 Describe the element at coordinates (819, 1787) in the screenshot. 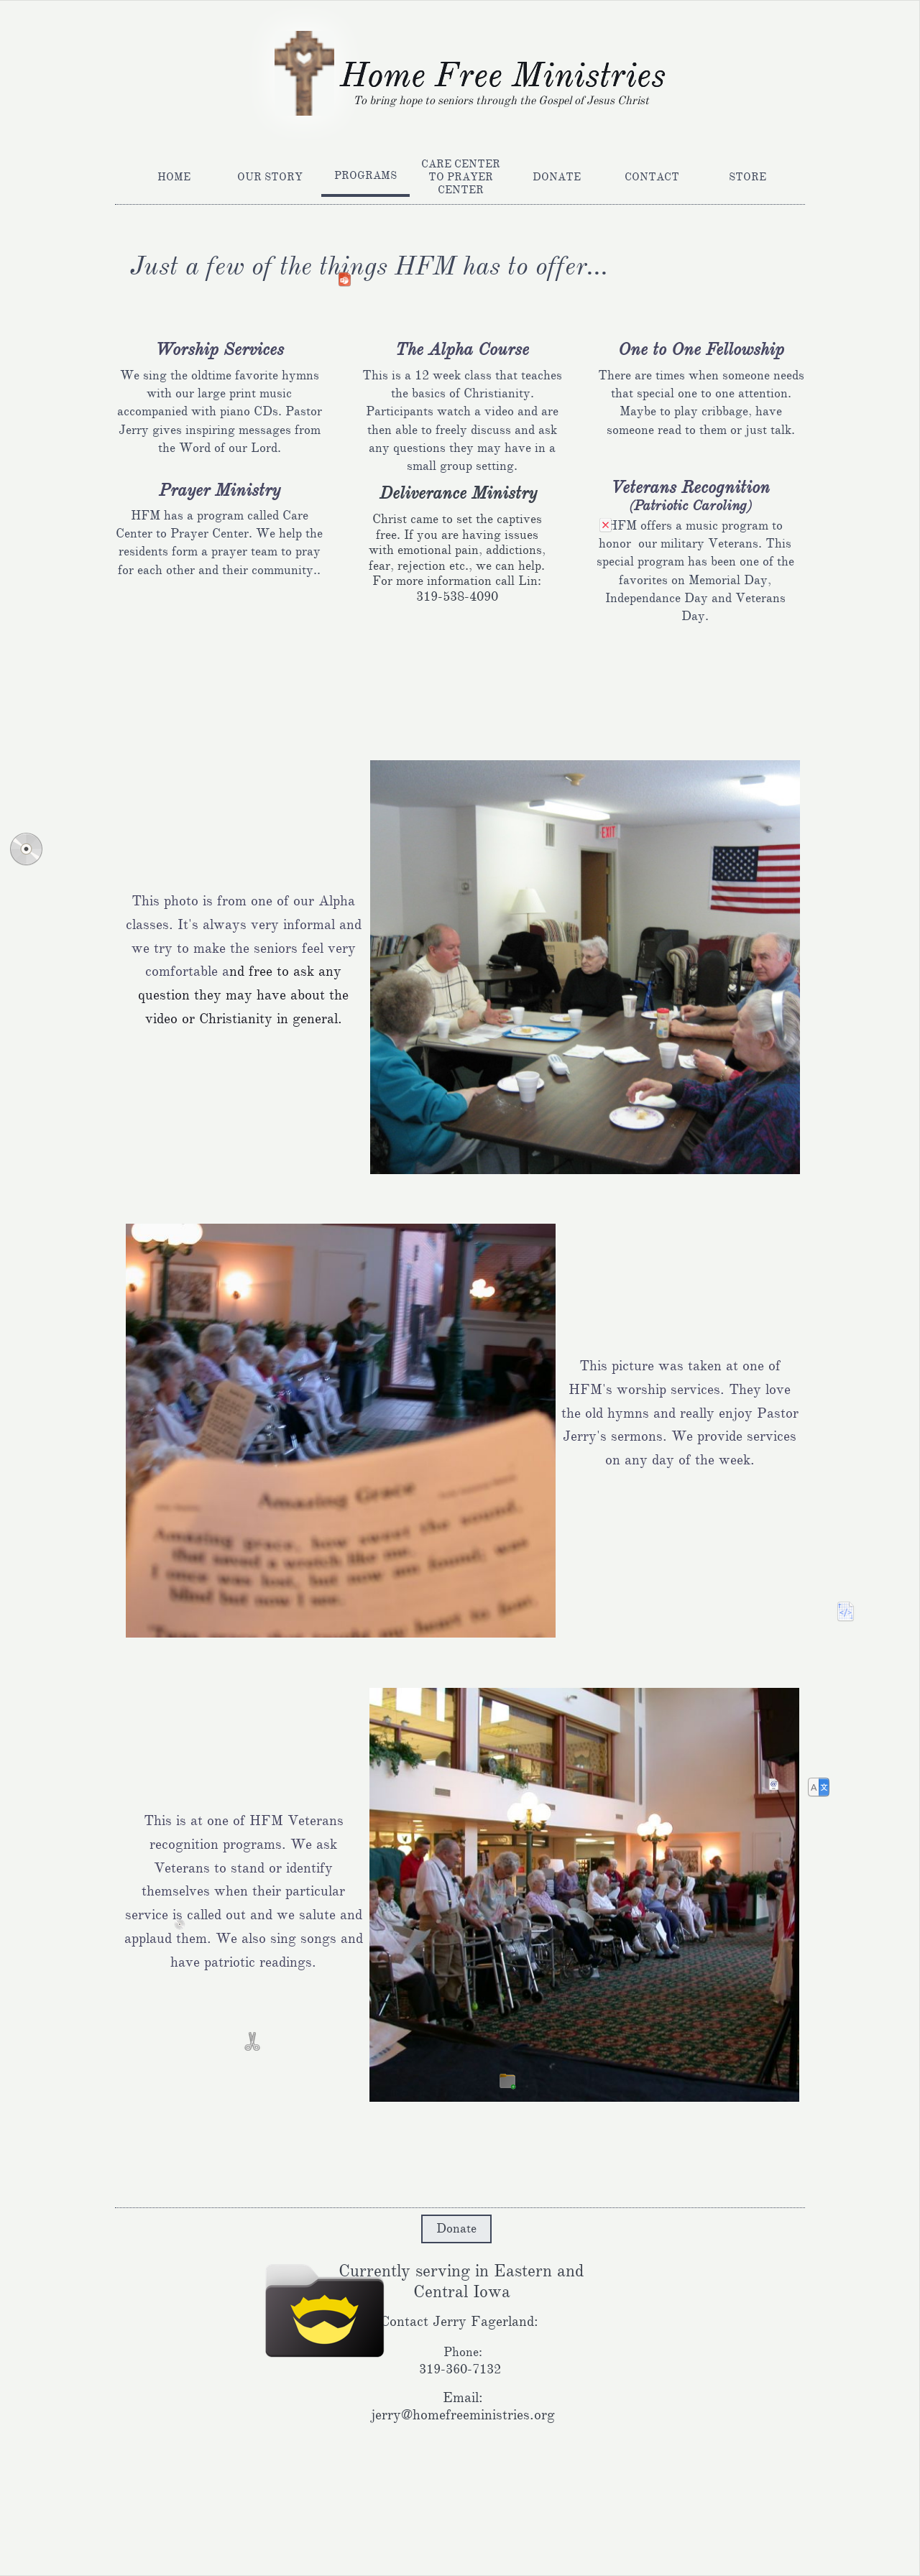

I see `access language and region settings` at that location.